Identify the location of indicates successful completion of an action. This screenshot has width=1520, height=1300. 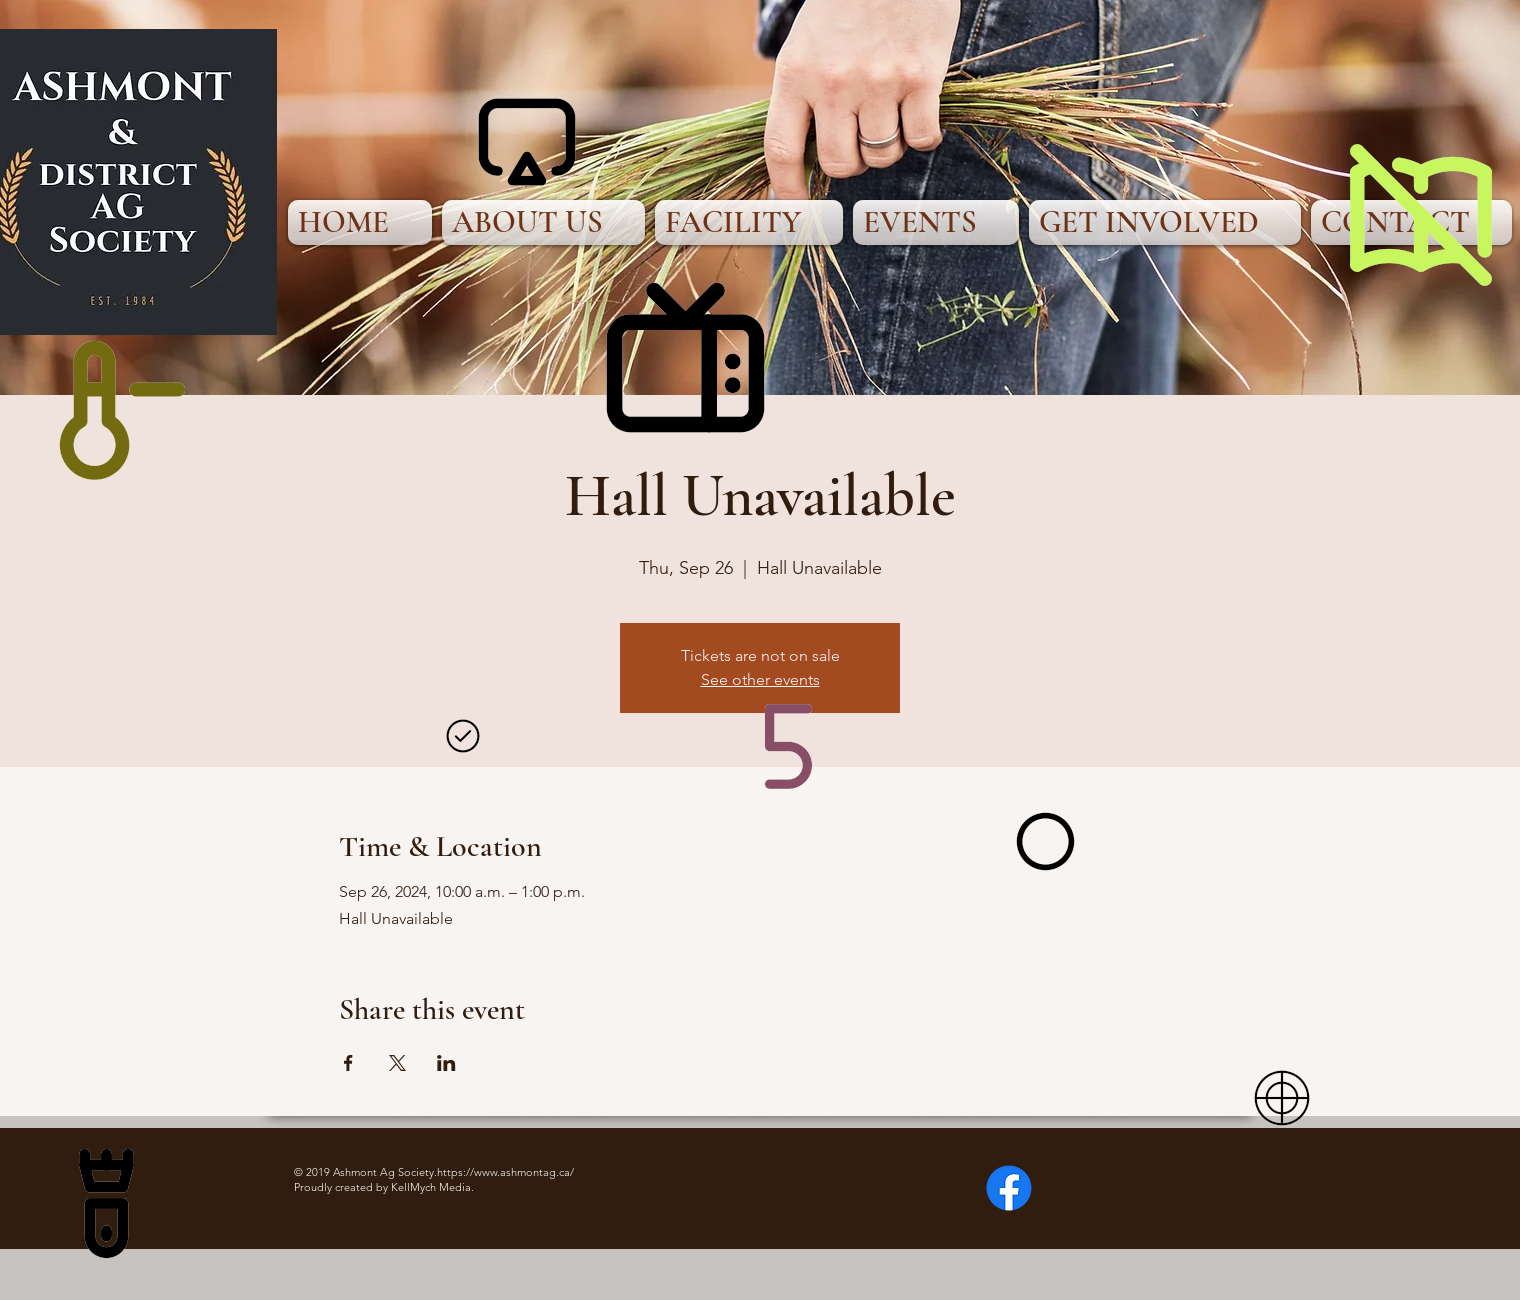
(463, 736).